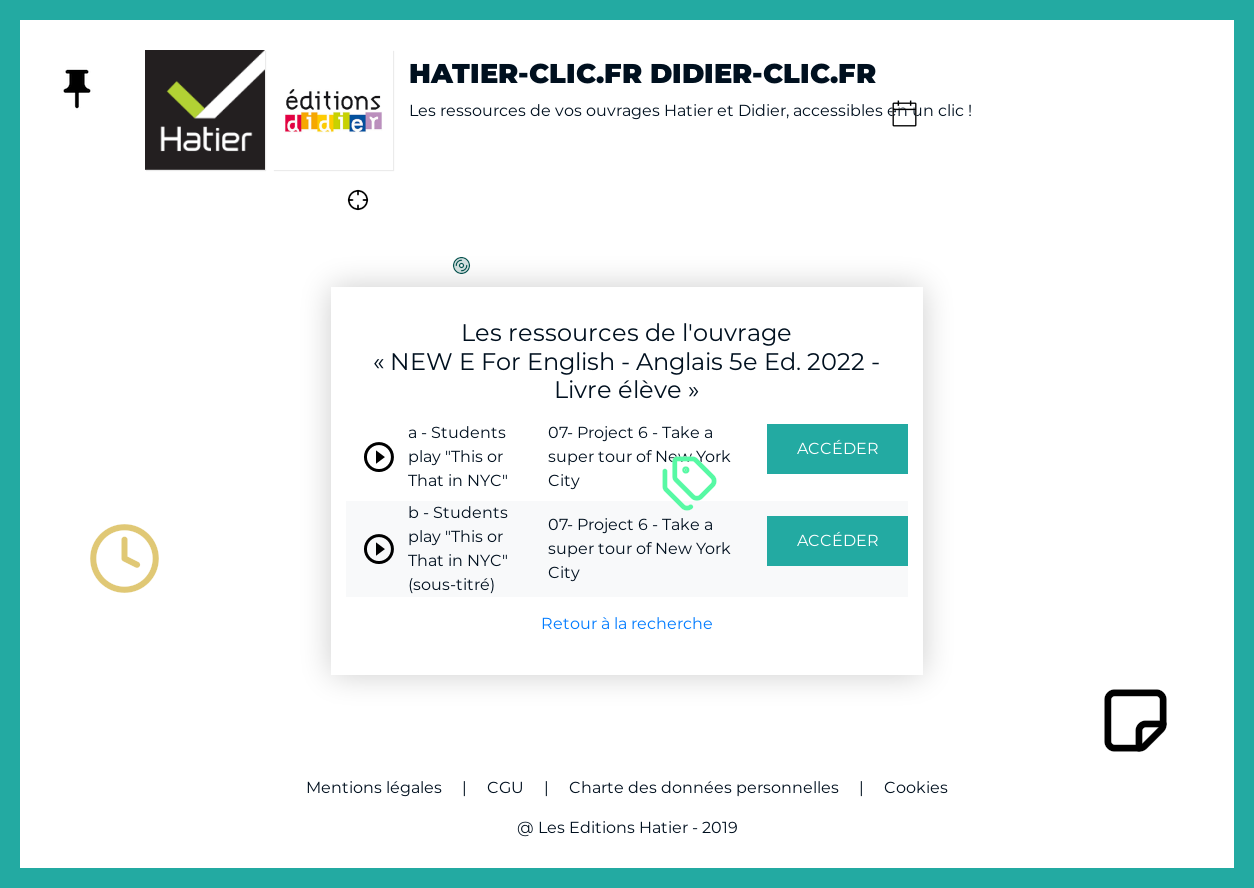  What do you see at coordinates (124, 558) in the screenshot?
I see `view current time` at bounding box center [124, 558].